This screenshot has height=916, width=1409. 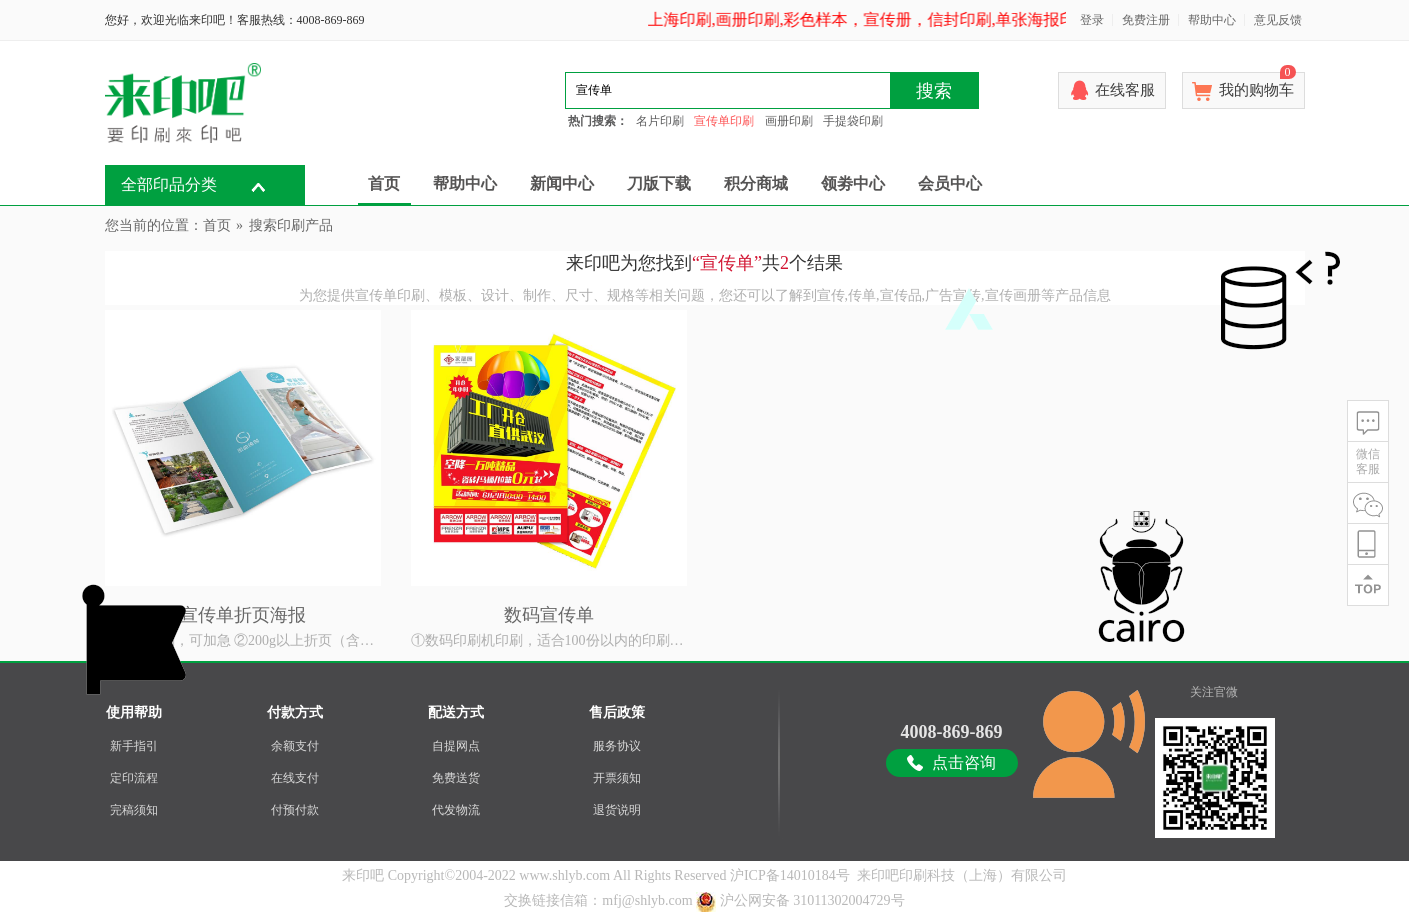 What do you see at coordinates (969, 309) in the screenshot?
I see `axis bank app or service` at bounding box center [969, 309].